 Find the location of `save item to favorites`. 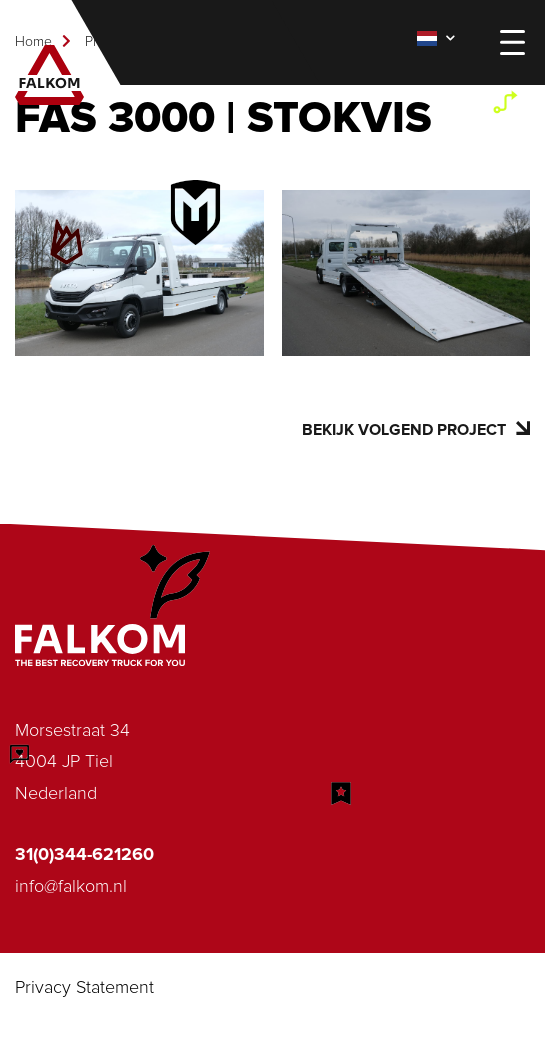

save item to favorites is located at coordinates (341, 793).